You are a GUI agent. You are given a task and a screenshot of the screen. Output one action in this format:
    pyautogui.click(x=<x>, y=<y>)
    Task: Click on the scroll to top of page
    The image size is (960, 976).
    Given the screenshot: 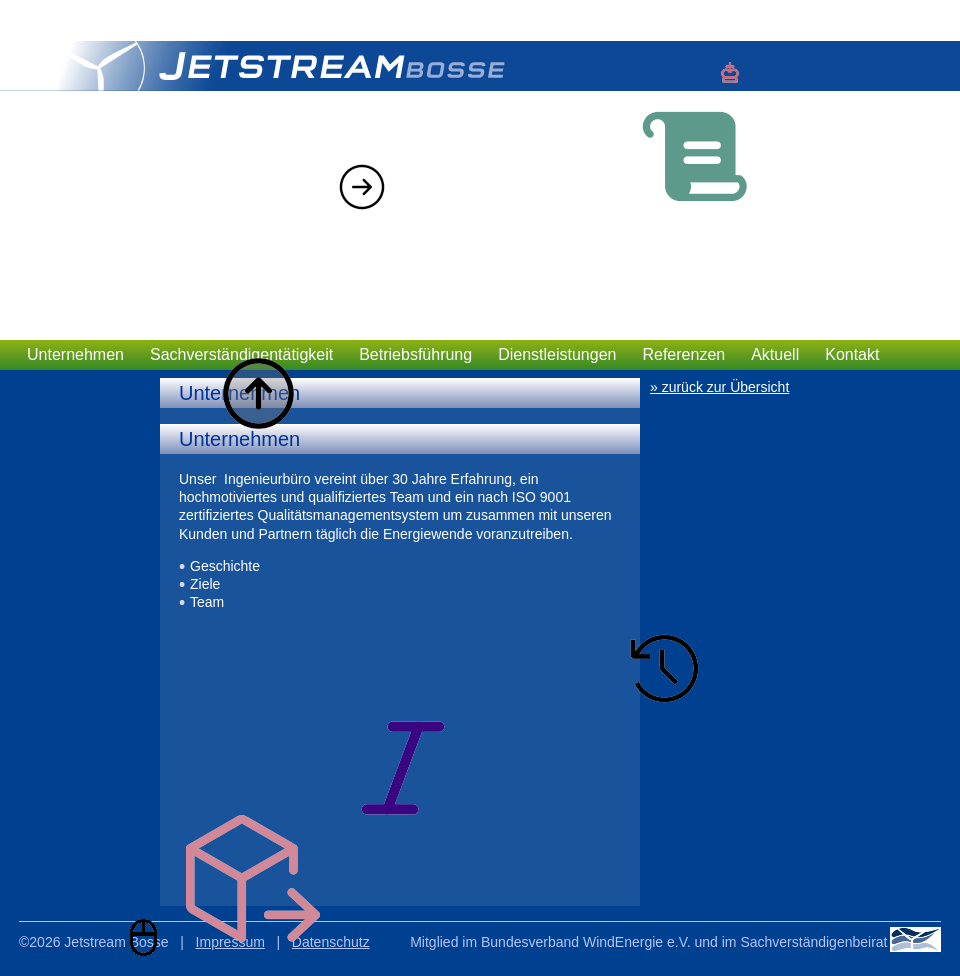 What is the action you would take?
    pyautogui.click(x=258, y=393)
    